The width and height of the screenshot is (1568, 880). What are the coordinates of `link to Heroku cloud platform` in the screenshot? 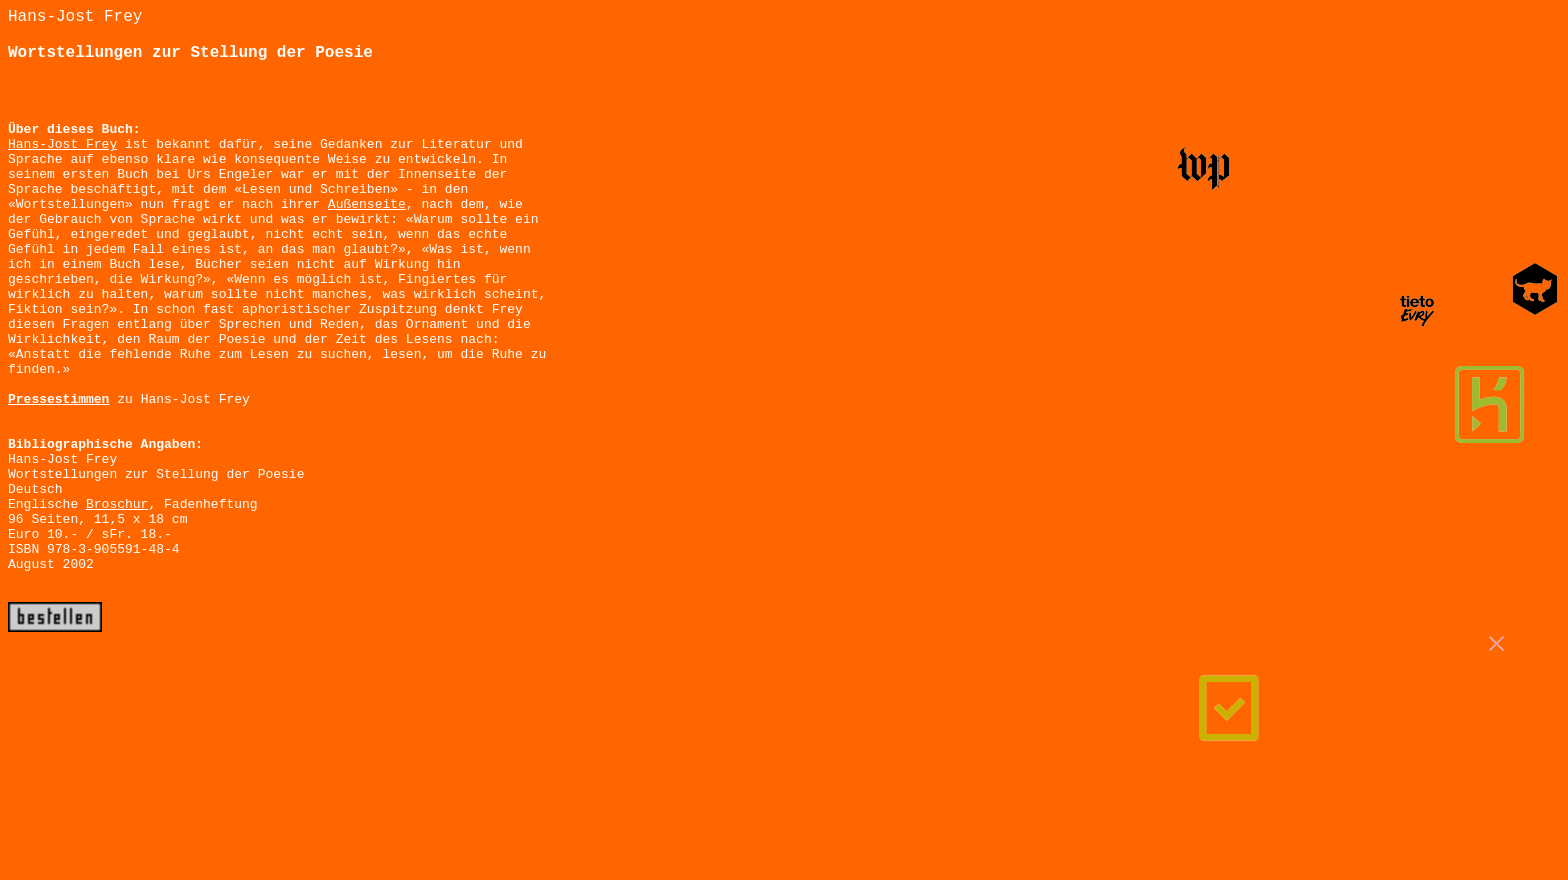 It's located at (1489, 404).